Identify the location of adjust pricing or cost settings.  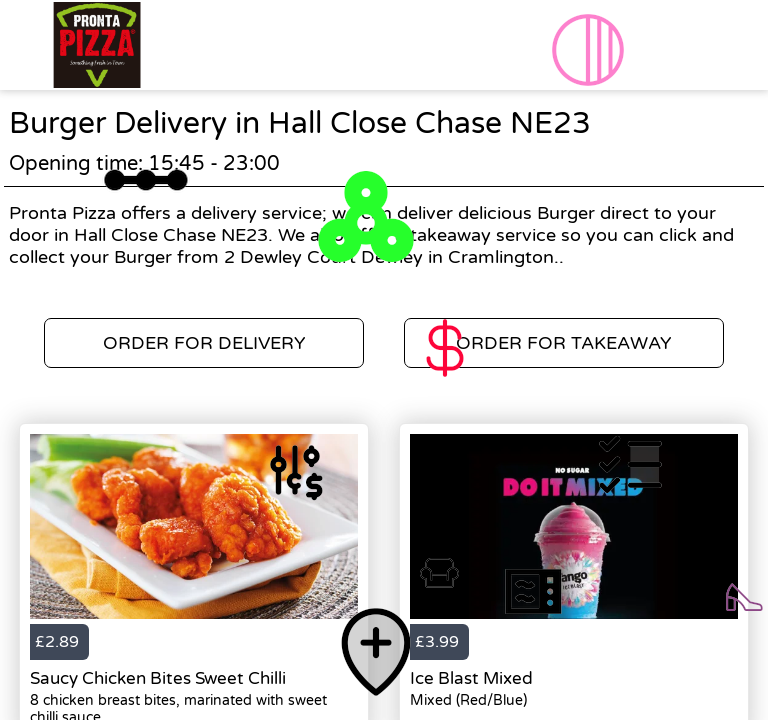
(295, 470).